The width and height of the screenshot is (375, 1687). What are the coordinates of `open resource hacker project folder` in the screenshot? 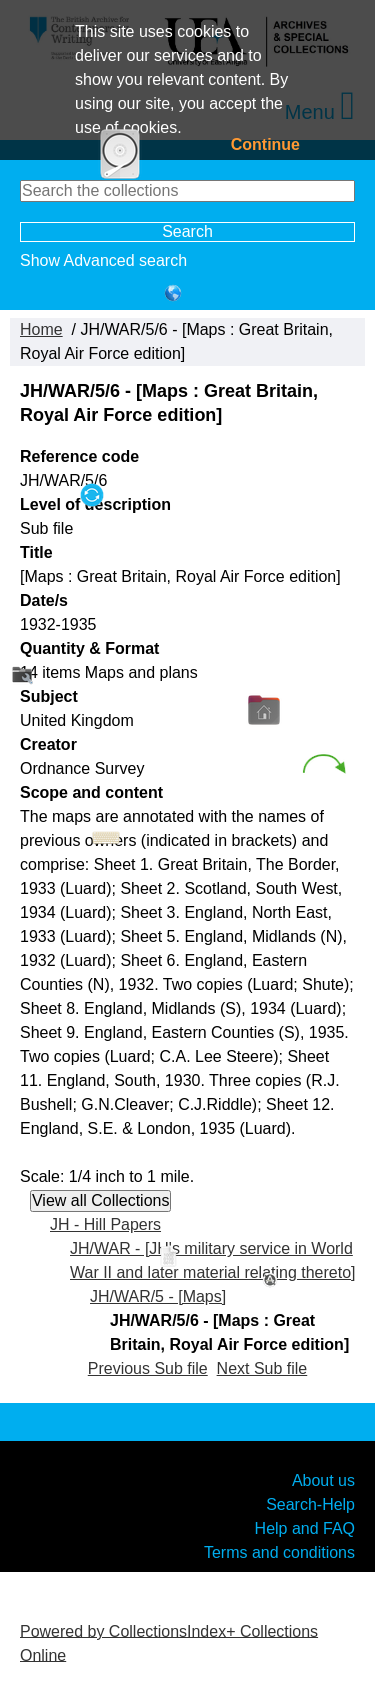 It's located at (22, 675).